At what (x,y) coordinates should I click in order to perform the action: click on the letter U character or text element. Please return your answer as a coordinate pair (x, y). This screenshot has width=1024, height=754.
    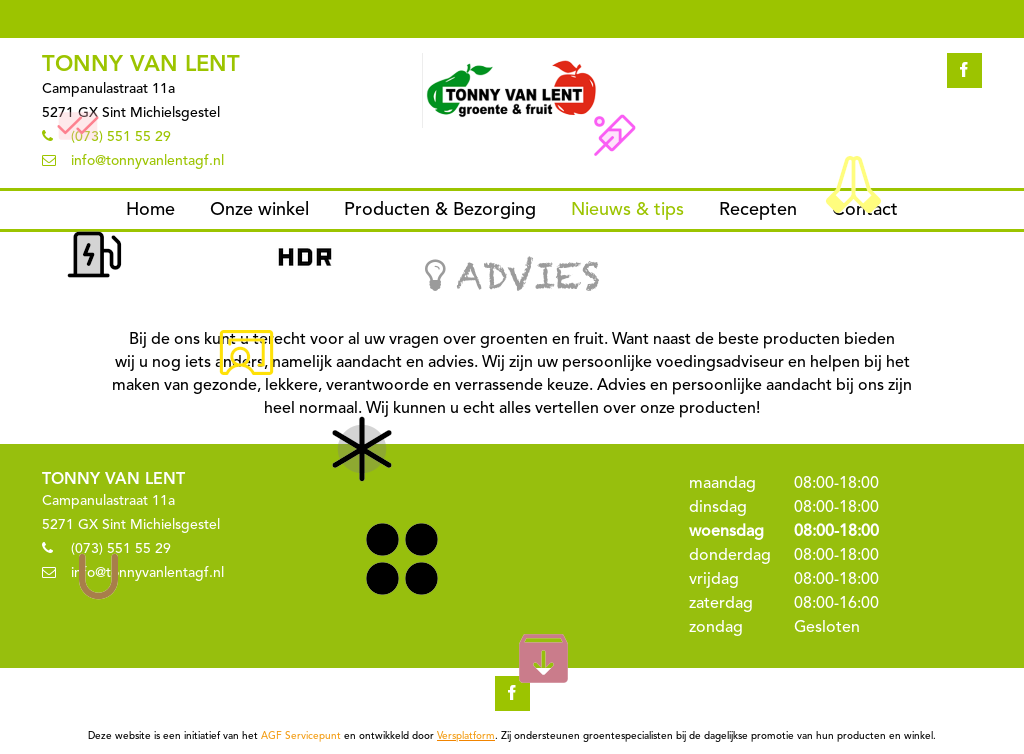
    Looking at the image, I should click on (98, 576).